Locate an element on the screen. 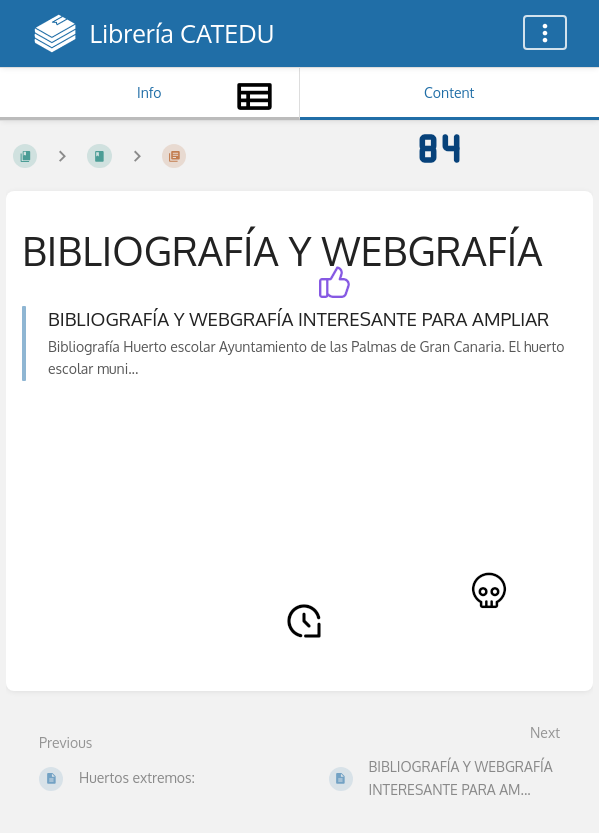 Image resolution: width=599 pixels, height=833 pixels. indicates danger or fatal error is located at coordinates (489, 591).